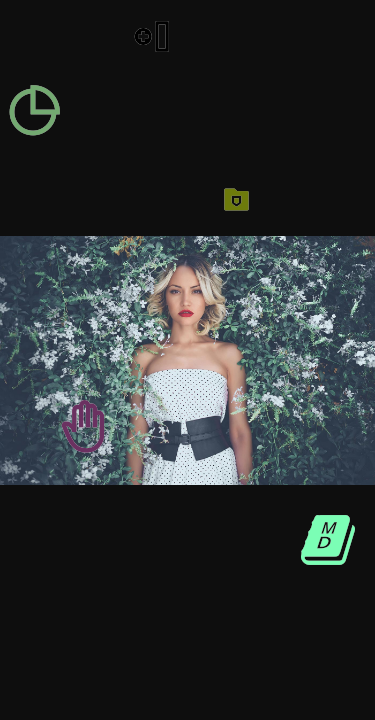  I want to click on view business analytics or statistics, so click(33, 112).